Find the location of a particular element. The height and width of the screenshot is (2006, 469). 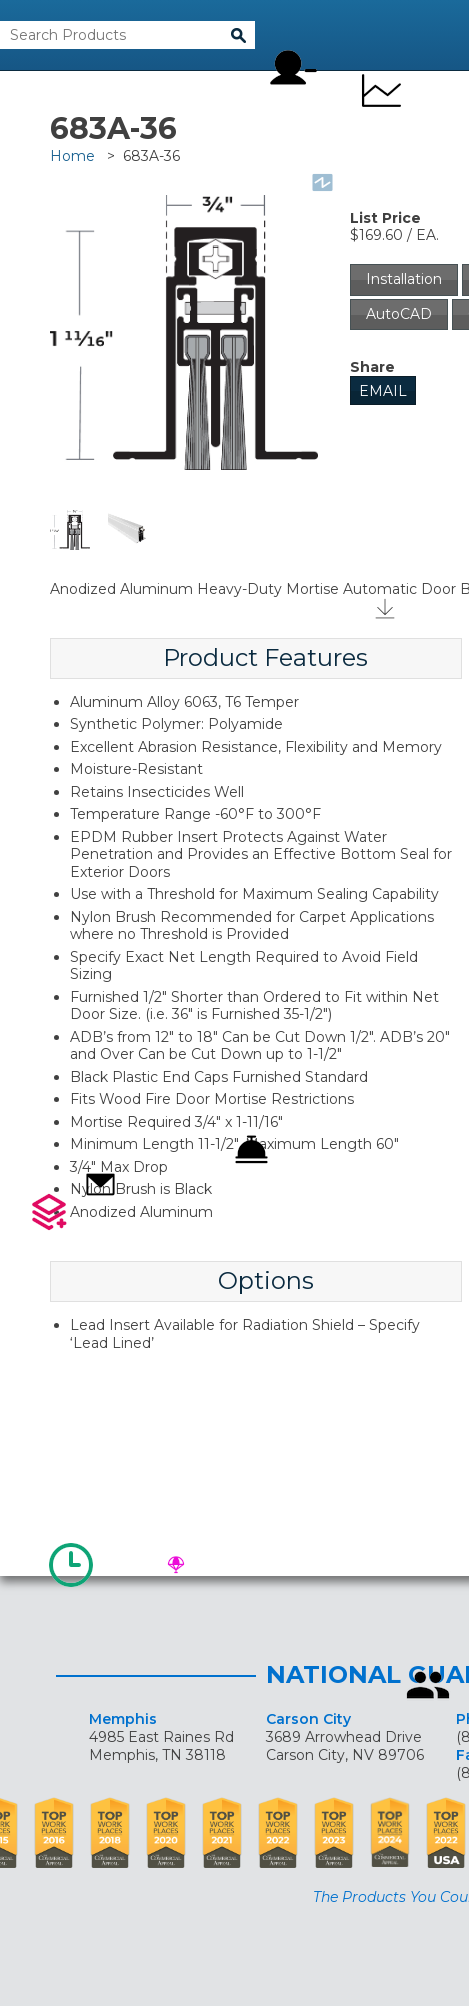

request service or assistance is located at coordinates (251, 1150).